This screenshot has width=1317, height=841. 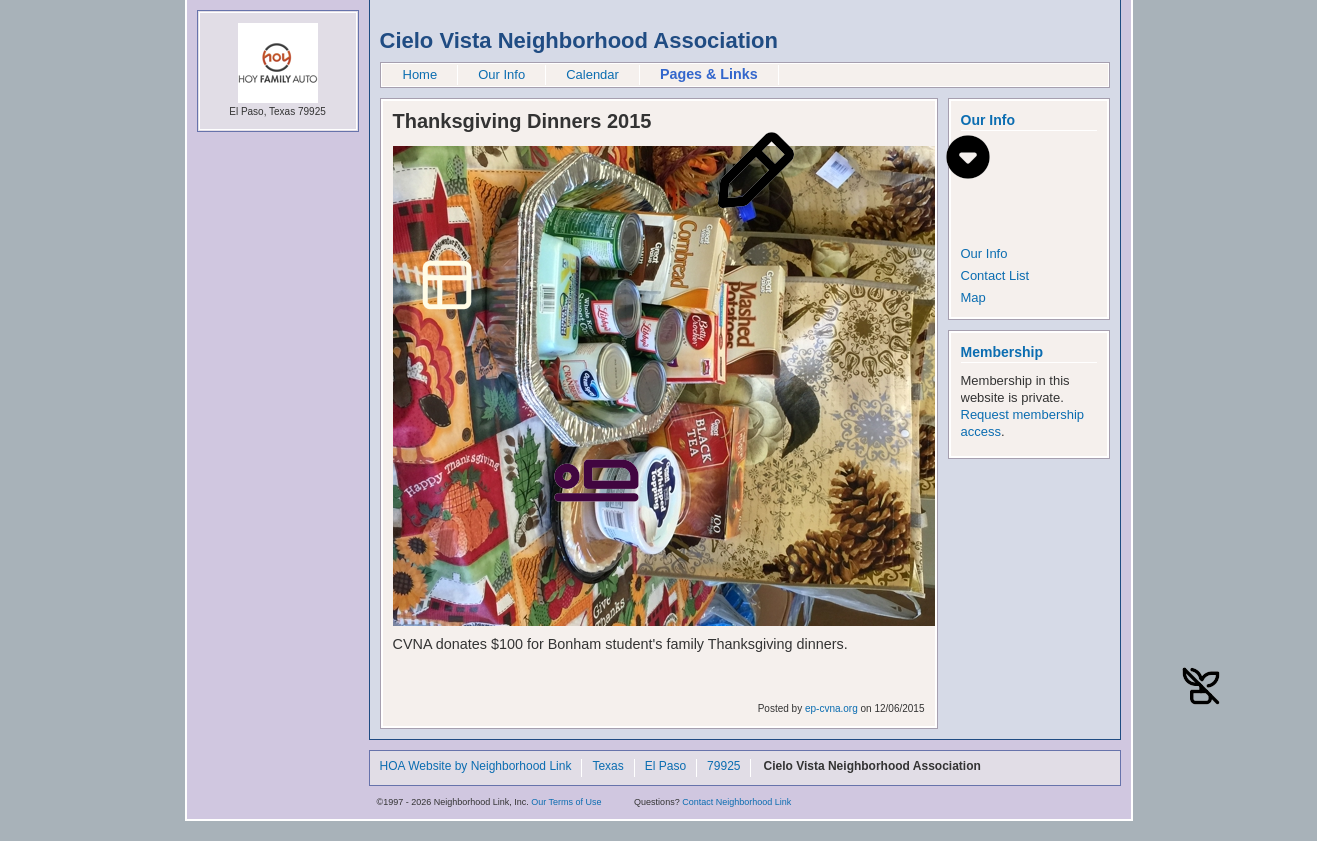 I want to click on disable plant care reminders, so click(x=1201, y=686).